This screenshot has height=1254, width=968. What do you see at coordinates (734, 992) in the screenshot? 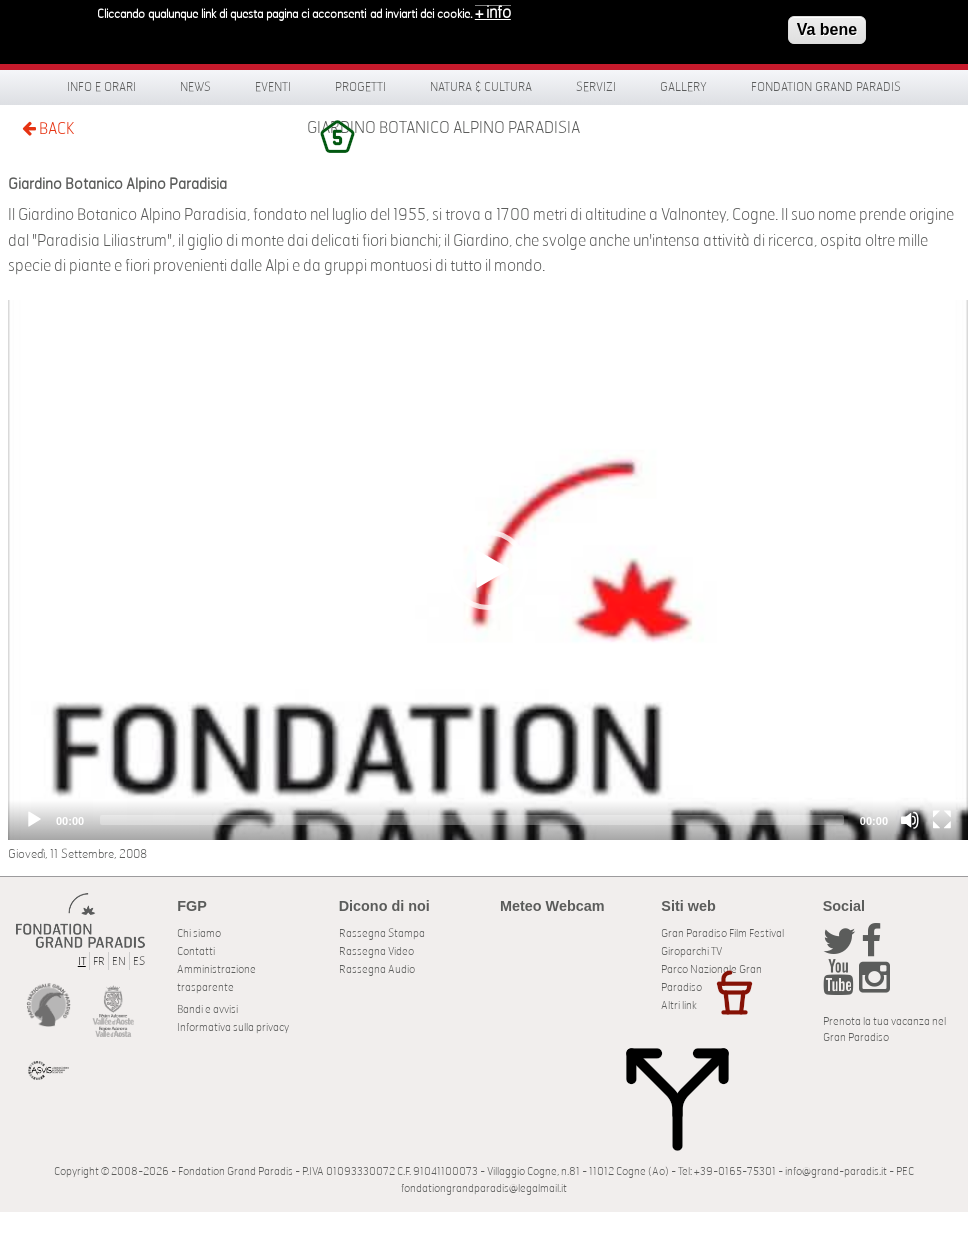
I see `view speaker or presentation podium` at bounding box center [734, 992].